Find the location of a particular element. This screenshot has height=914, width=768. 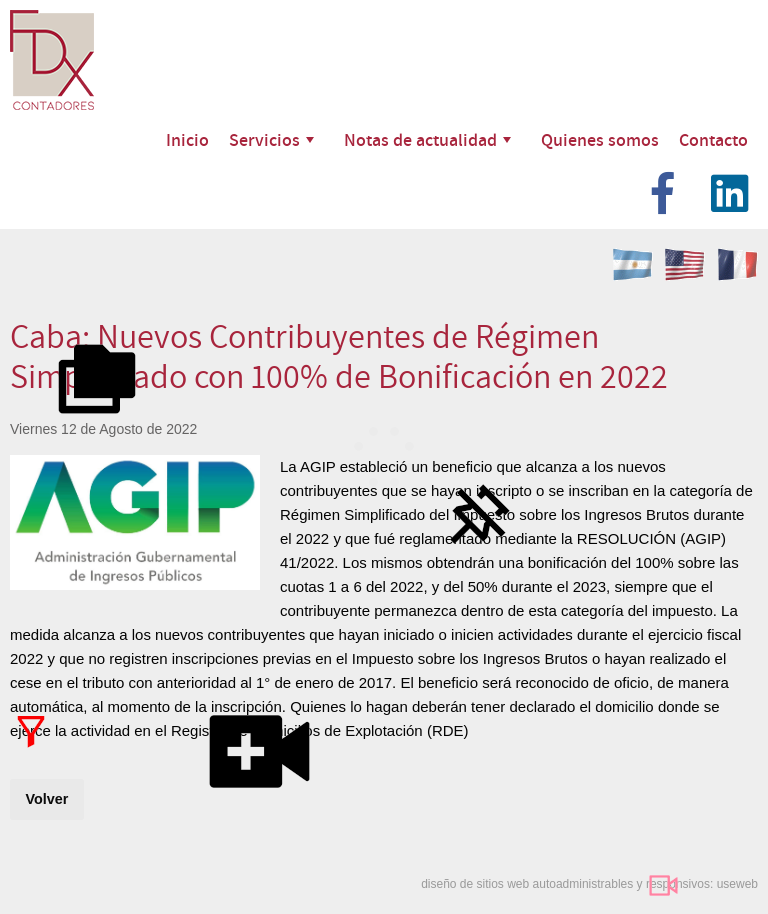

turn on camera for video call is located at coordinates (663, 885).